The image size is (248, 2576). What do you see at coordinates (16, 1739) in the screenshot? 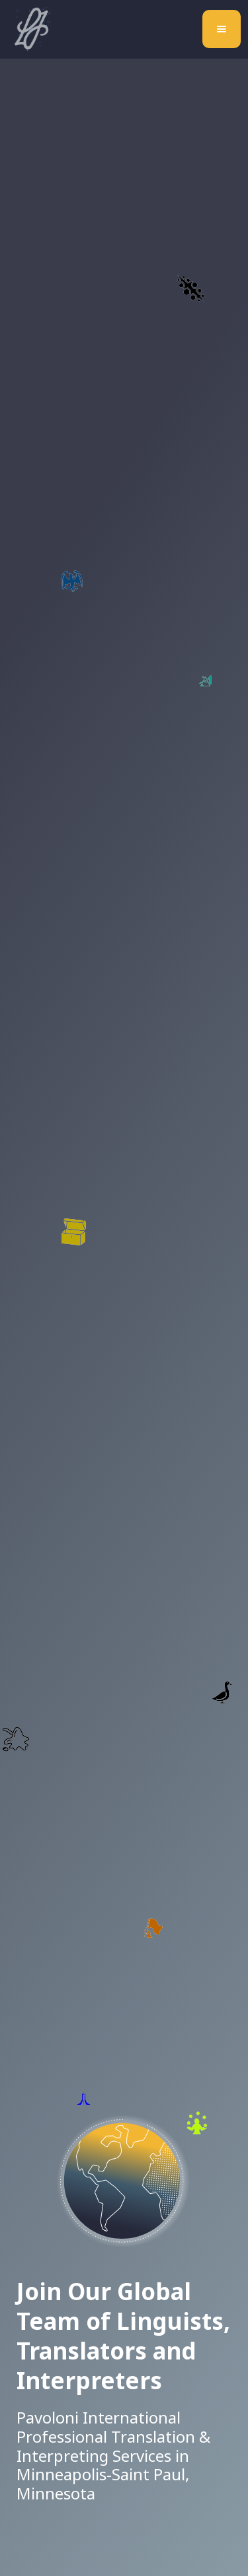
I see `slime or goo enemy in a game interface` at bounding box center [16, 1739].